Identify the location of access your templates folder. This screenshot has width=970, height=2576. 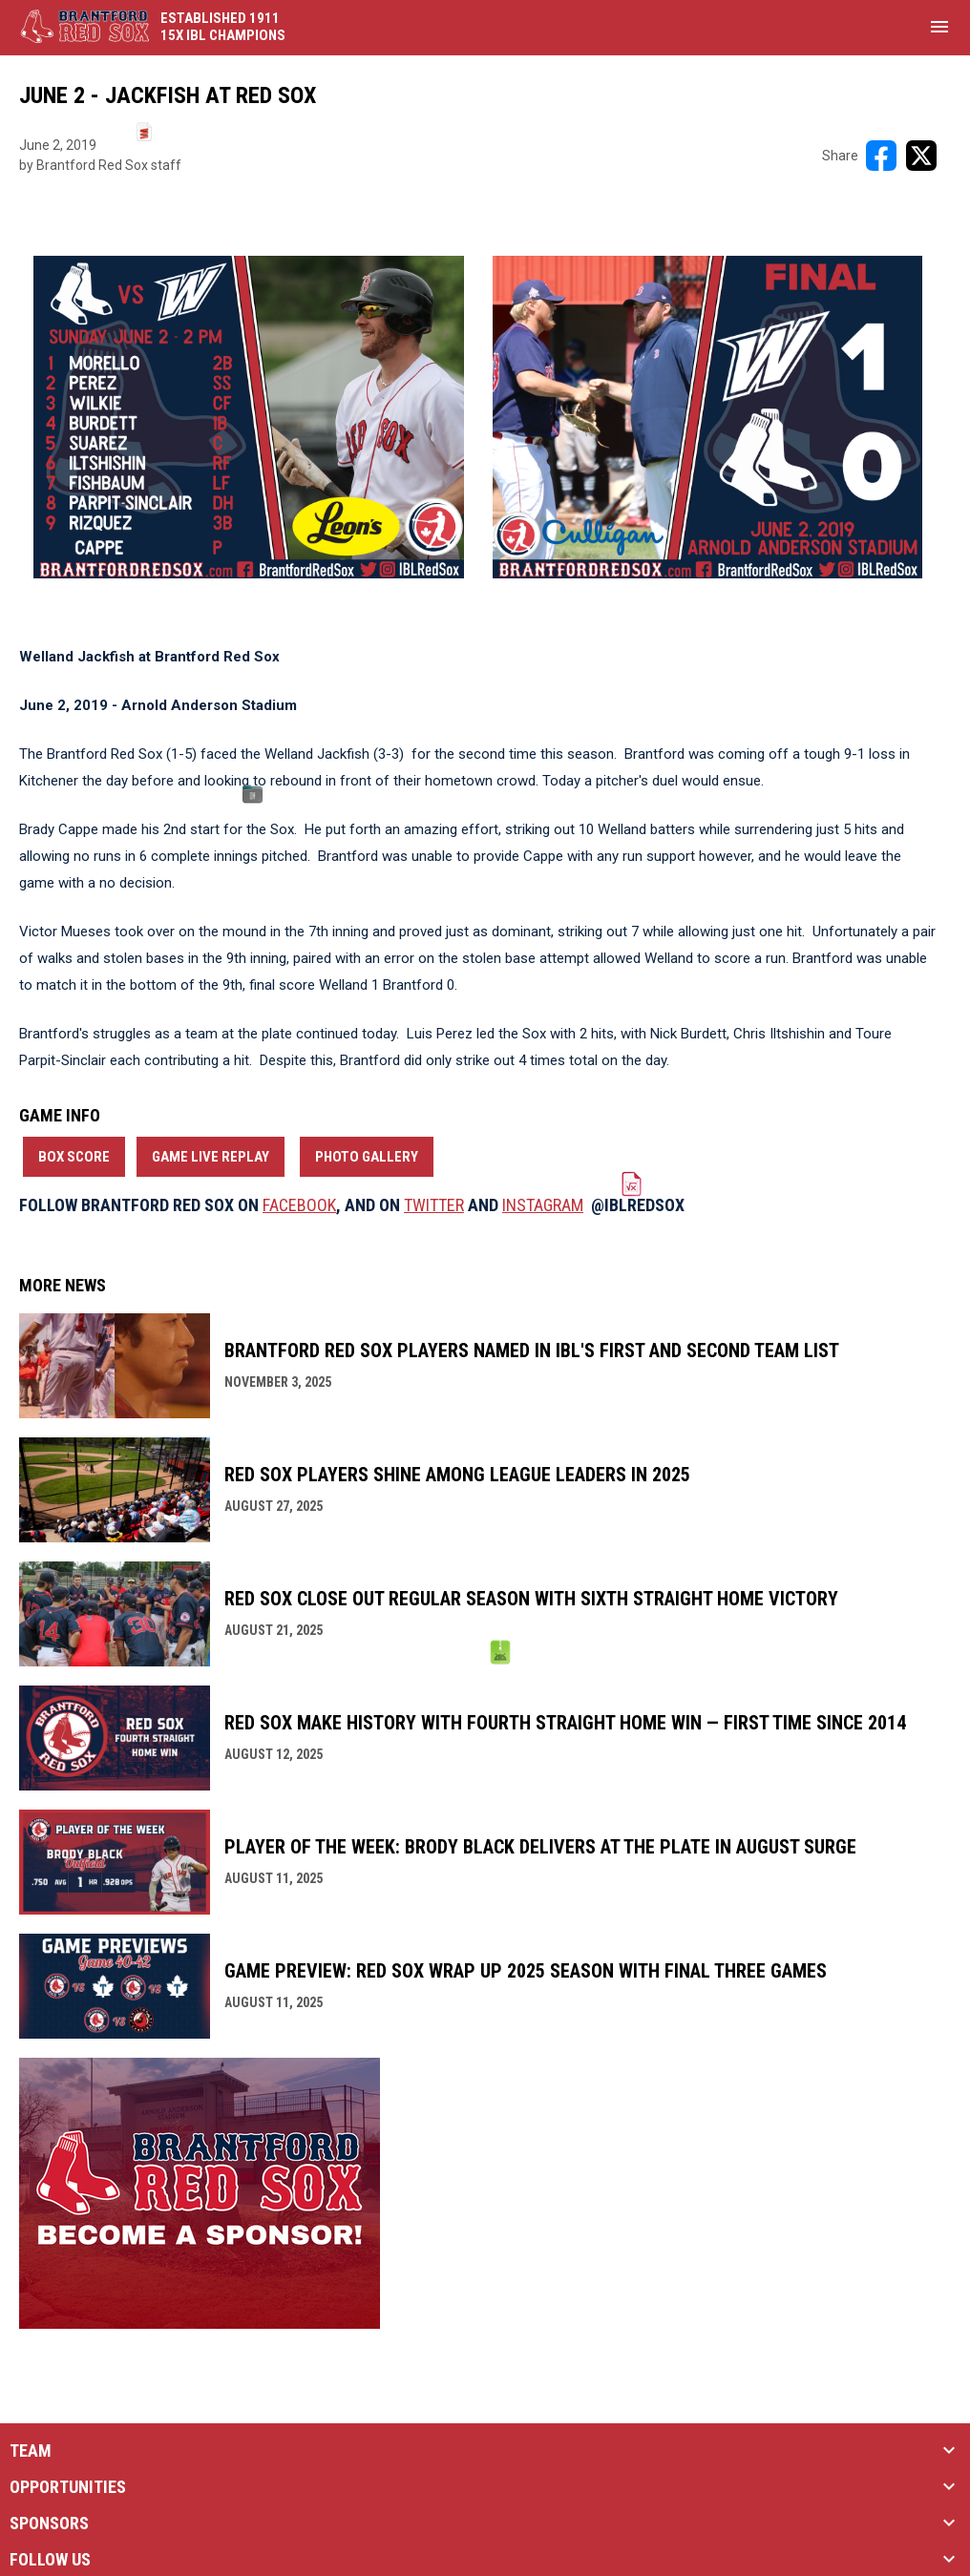
(252, 793).